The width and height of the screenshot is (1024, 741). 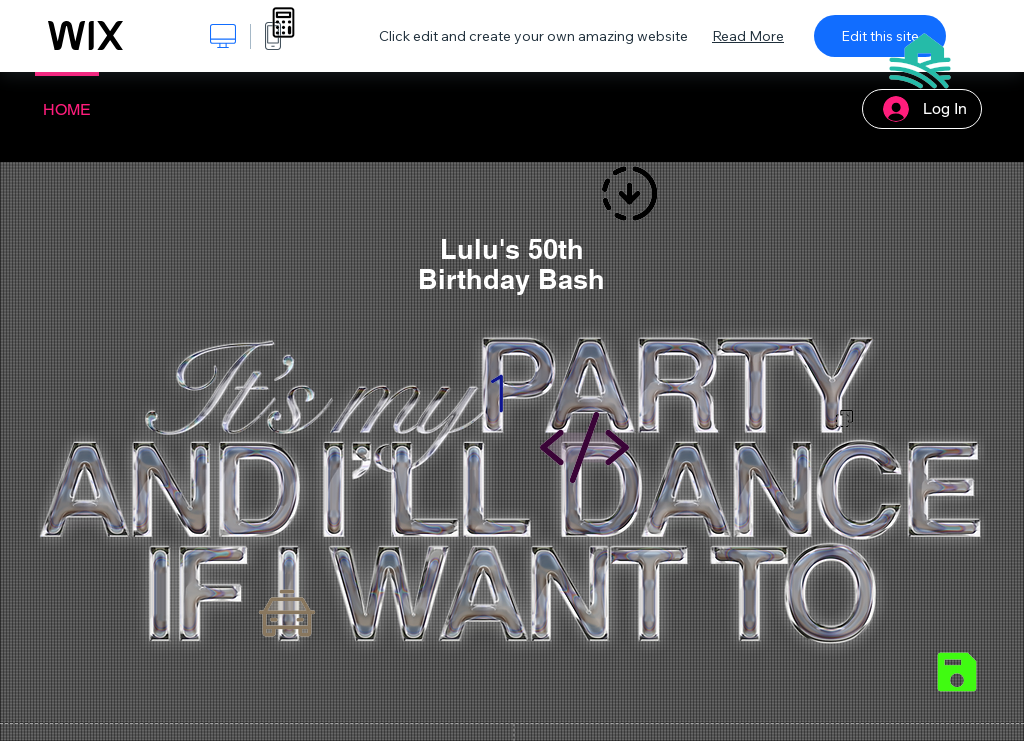 I want to click on save current file or document, so click(x=957, y=672).